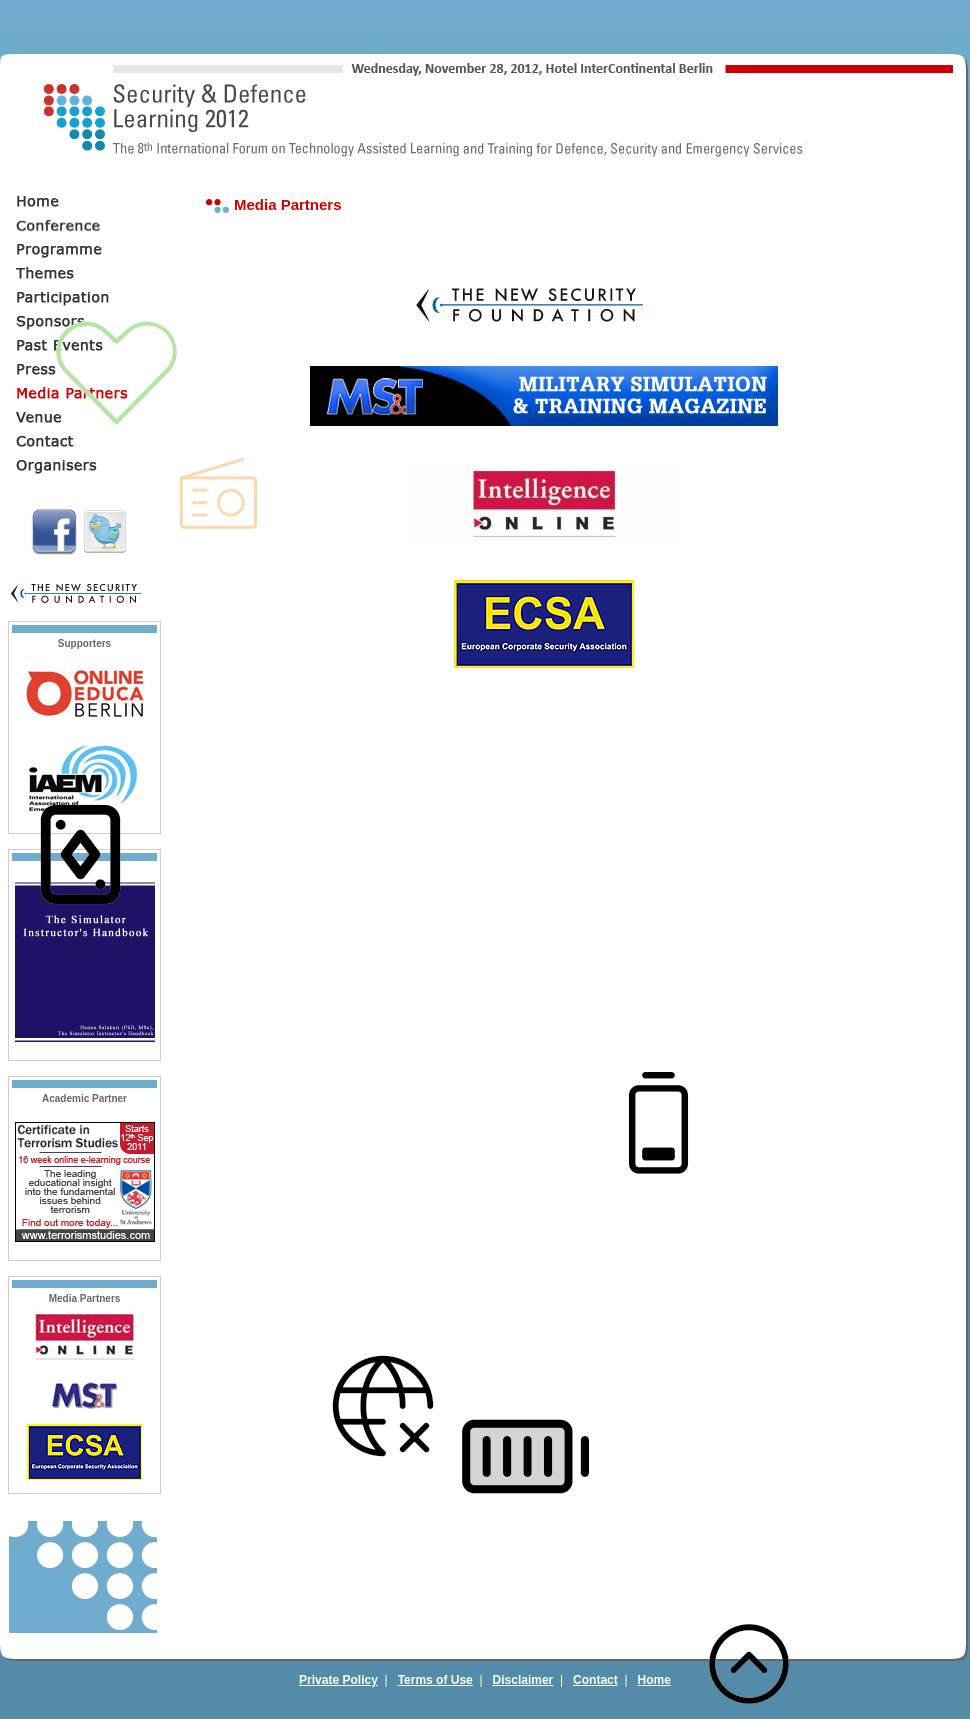 The width and height of the screenshot is (970, 1719). What do you see at coordinates (383, 1406) in the screenshot?
I see `disconnect from the internet` at bounding box center [383, 1406].